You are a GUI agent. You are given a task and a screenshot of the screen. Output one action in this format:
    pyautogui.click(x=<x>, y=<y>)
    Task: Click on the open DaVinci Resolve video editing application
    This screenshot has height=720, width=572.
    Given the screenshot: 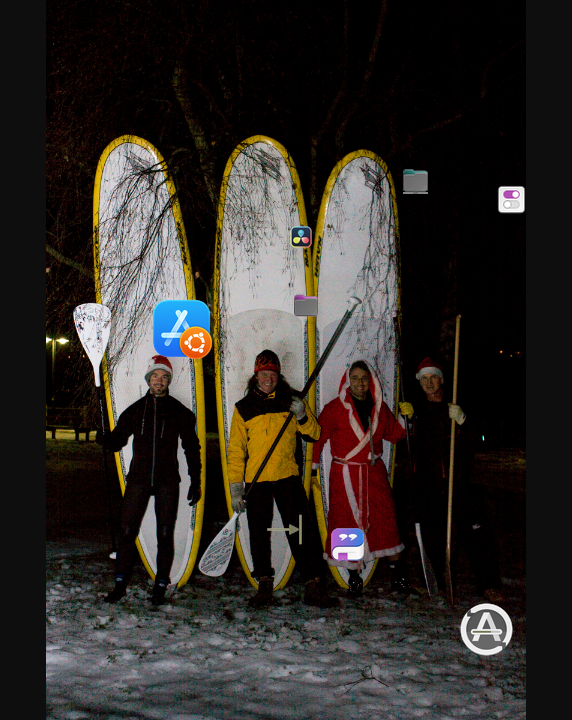 What is the action you would take?
    pyautogui.click(x=301, y=237)
    